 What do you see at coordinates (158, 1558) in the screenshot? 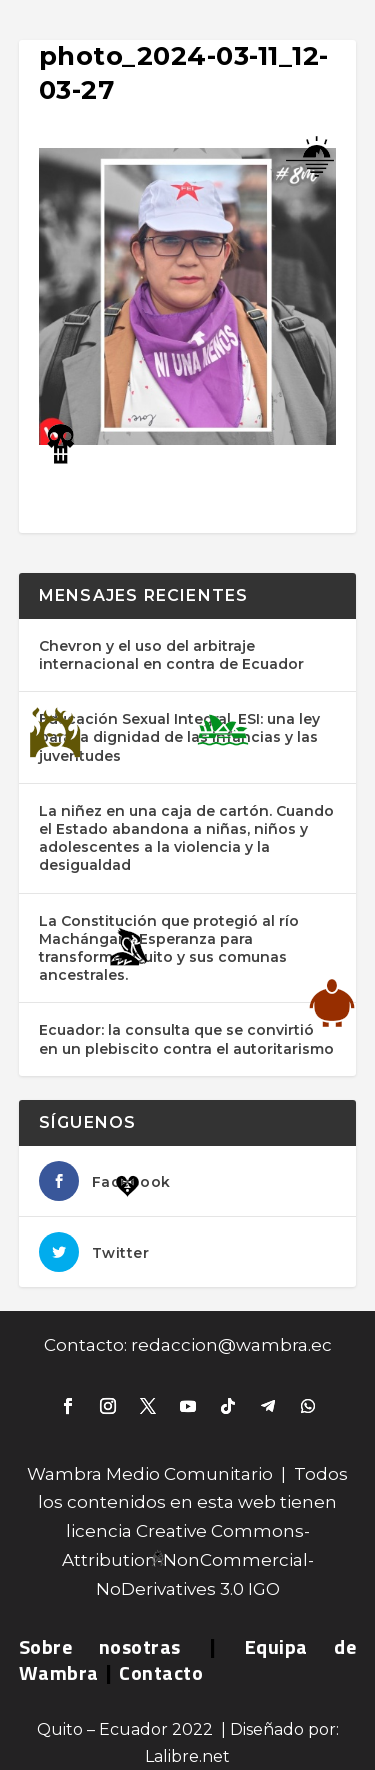
I see `celebrate an achievement or milestone` at bounding box center [158, 1558].